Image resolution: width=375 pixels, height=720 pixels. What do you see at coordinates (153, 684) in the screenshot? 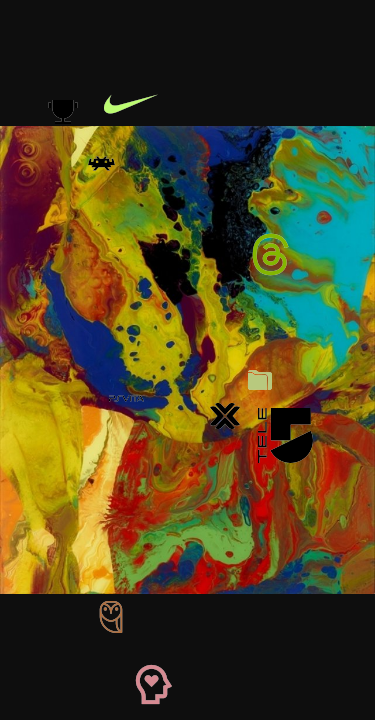
I see `access mental health resources` at bounding box center [153, 684].